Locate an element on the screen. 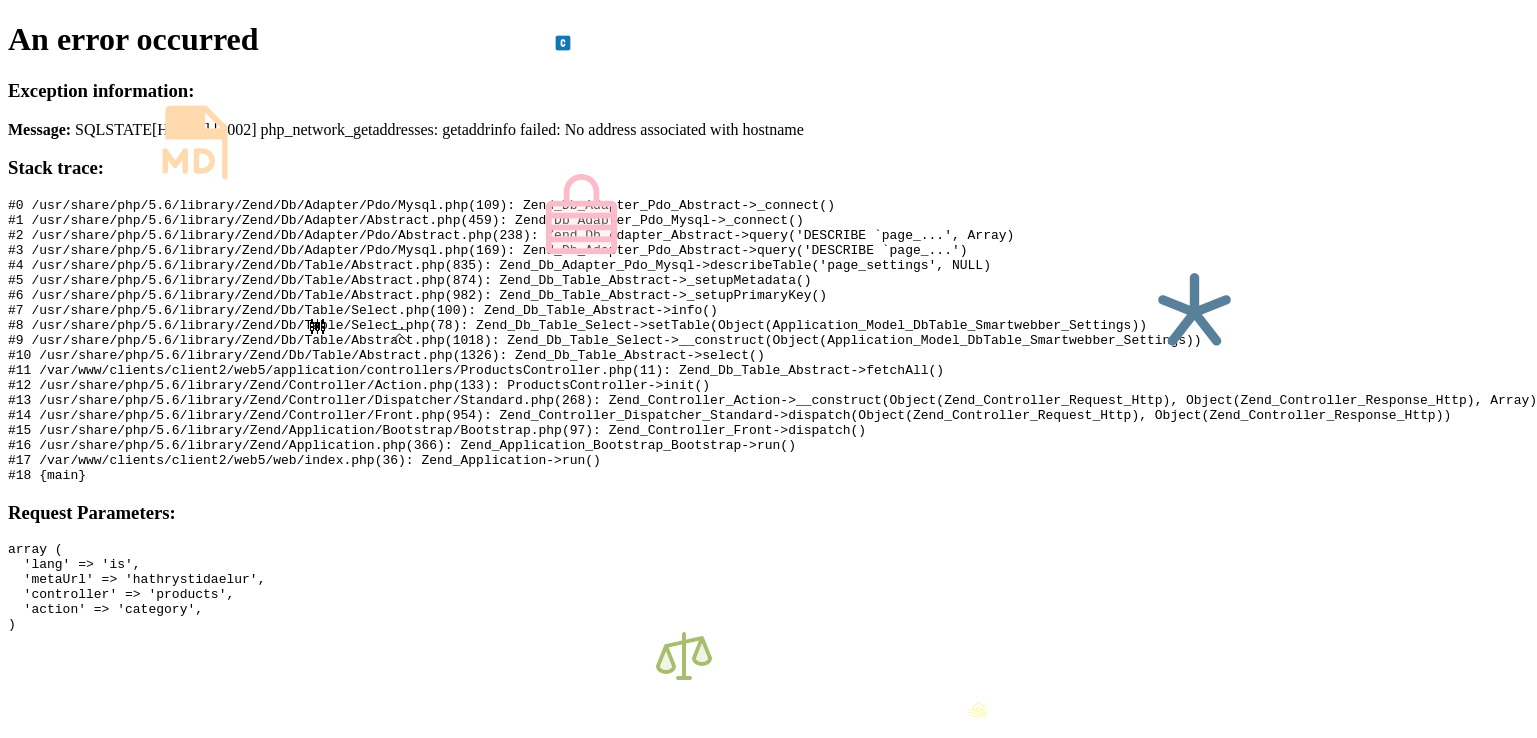 The width and height of the screenshot is (1537, 738). indicates secure or encrypted content is located at coordinates (581, 218).